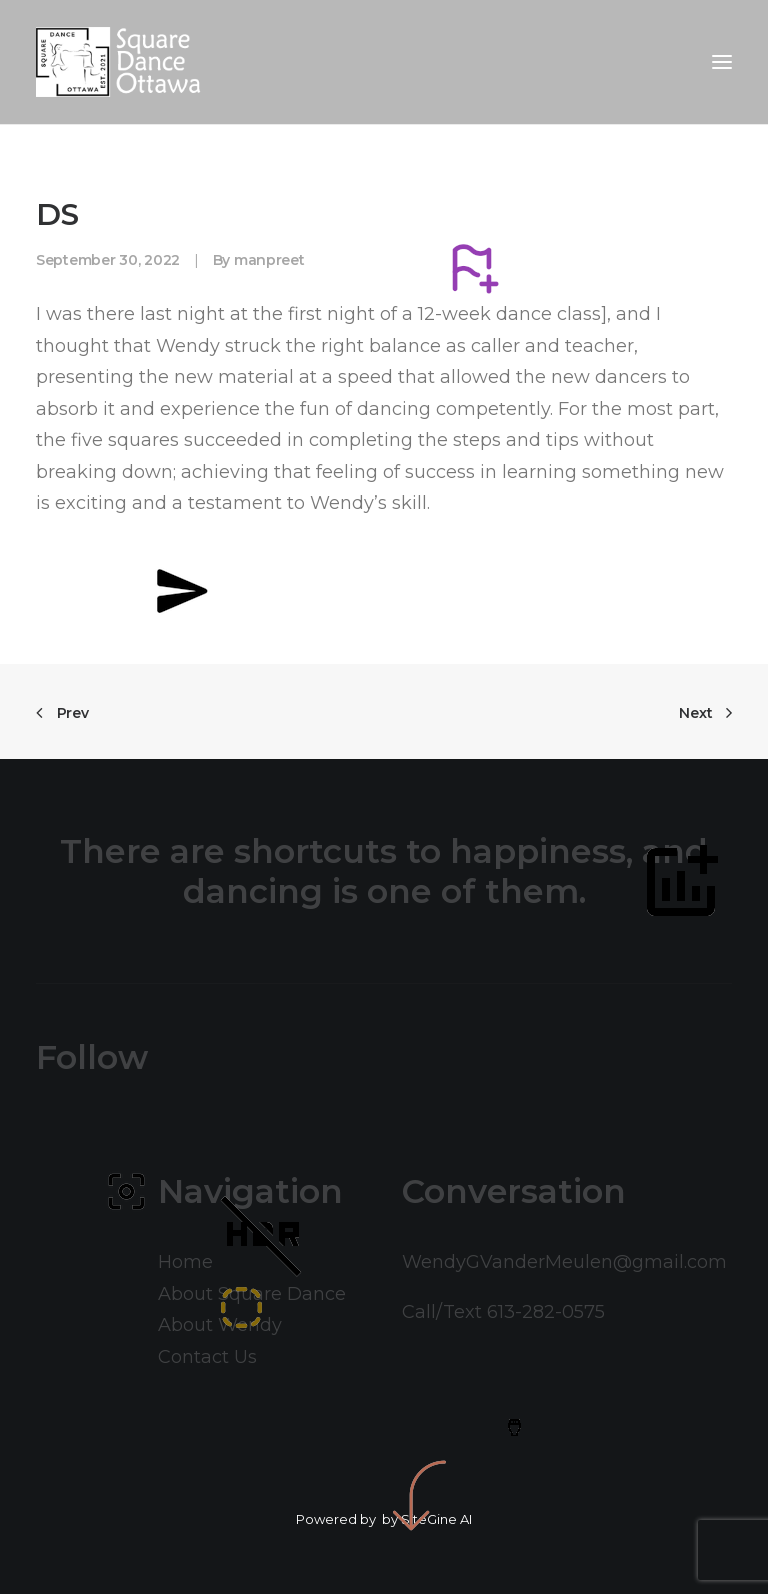 The width and height of the screenshot is (768, 1594). I want to click on center focus on camera viewfinder, so click(126, 1191).